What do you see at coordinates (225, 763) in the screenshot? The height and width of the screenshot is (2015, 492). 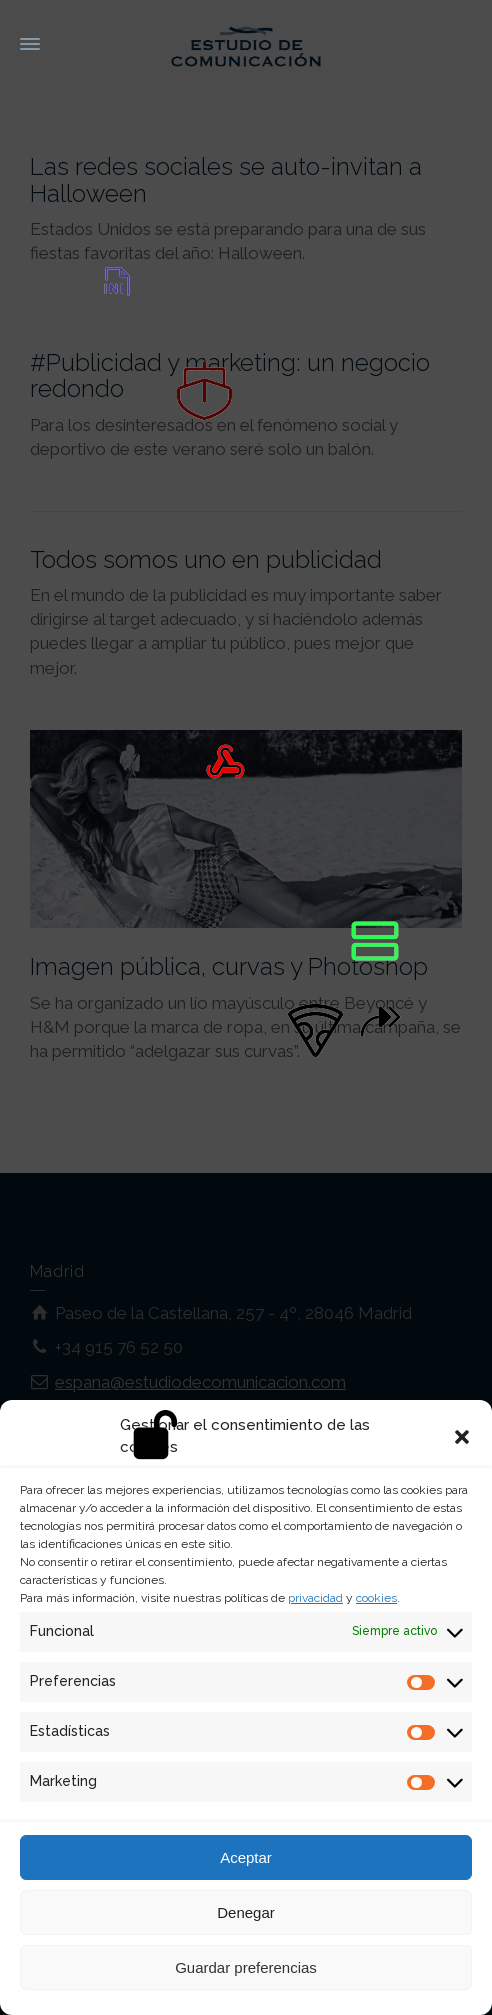 I see `configure webhook integrations` at bounding box center [225, 763].